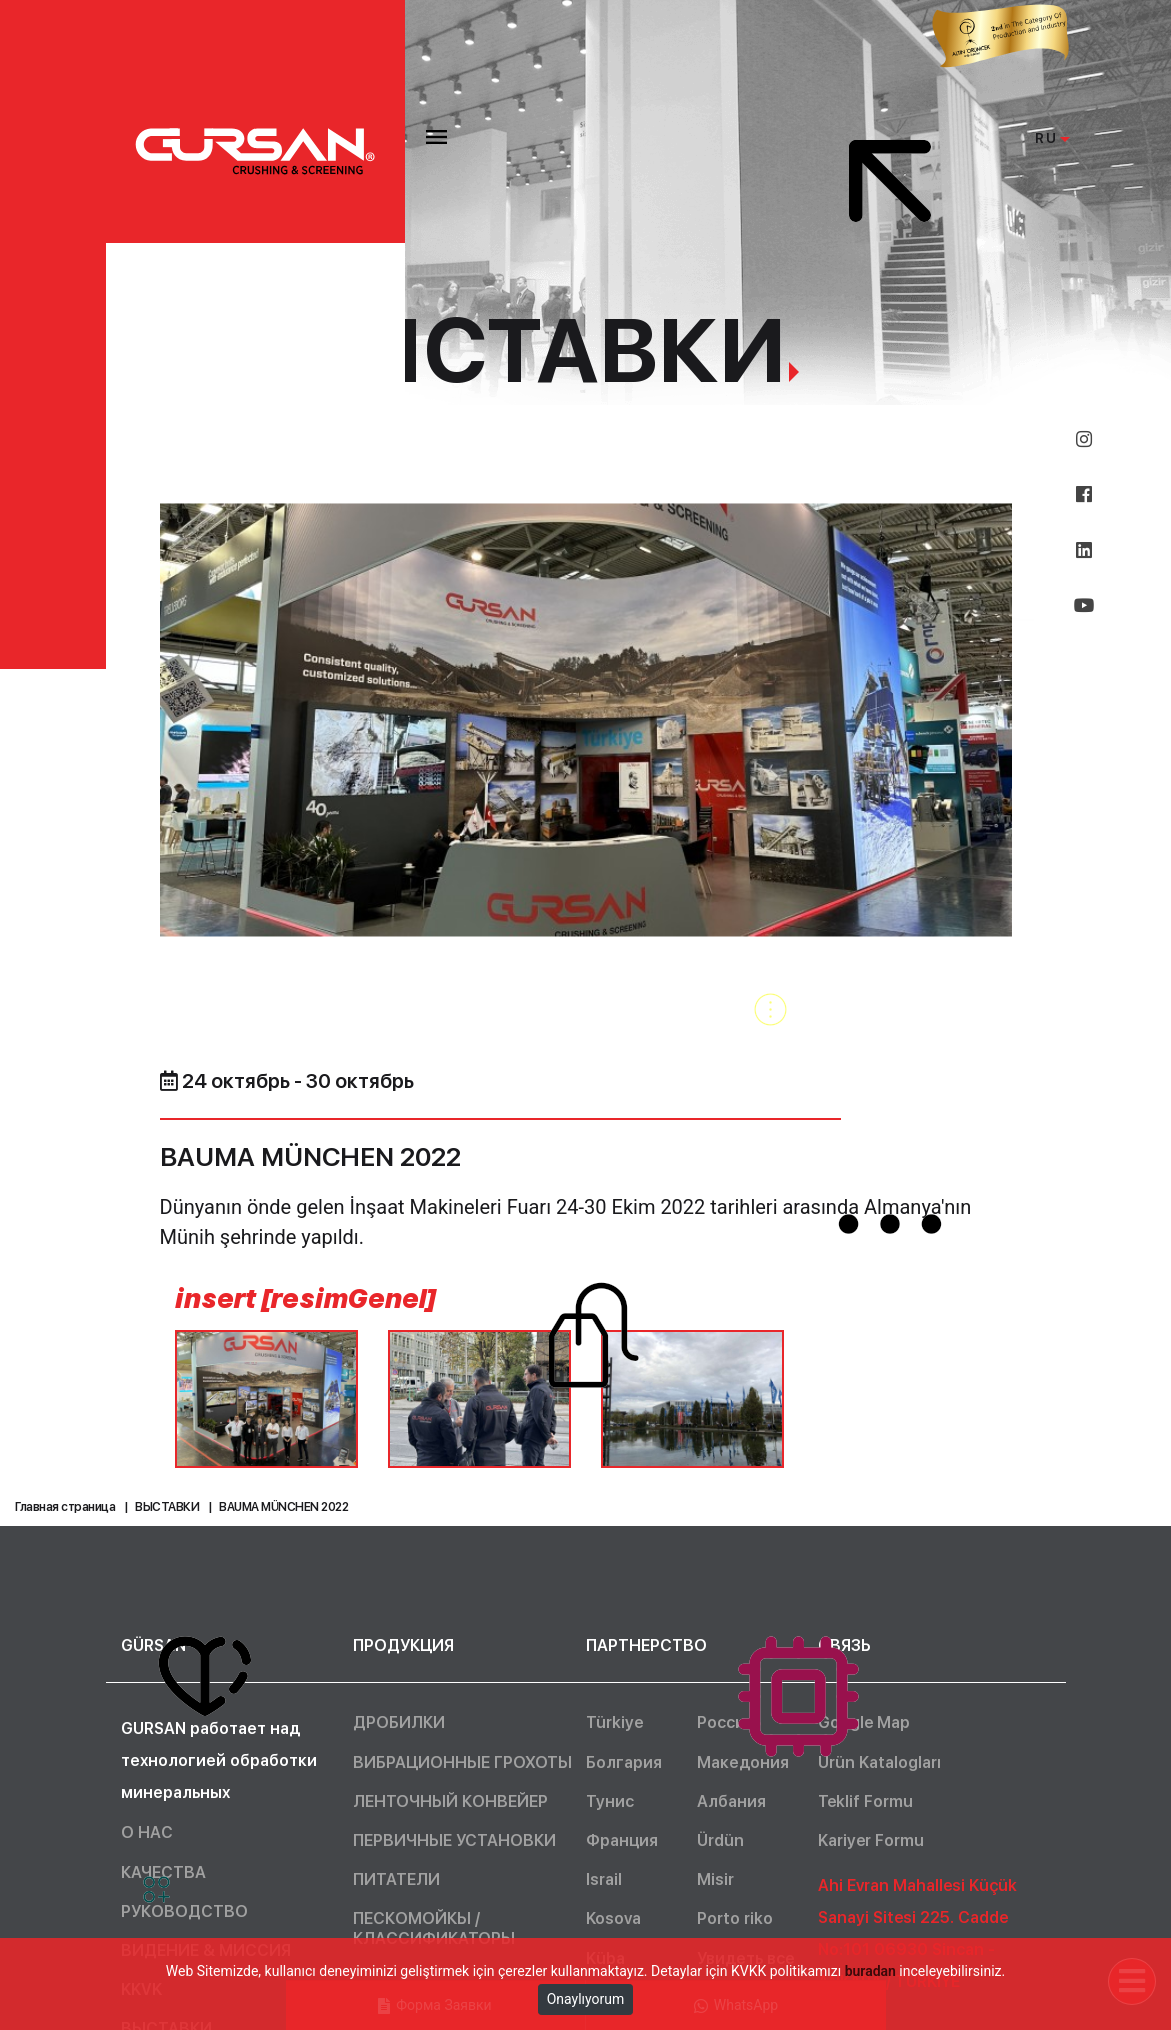 The width and height of the screenshot is (1171, 2030). Describe the element at coordinates (590, 1339) in the screenshot. I see `browse tea or hot beverage options` at that location.